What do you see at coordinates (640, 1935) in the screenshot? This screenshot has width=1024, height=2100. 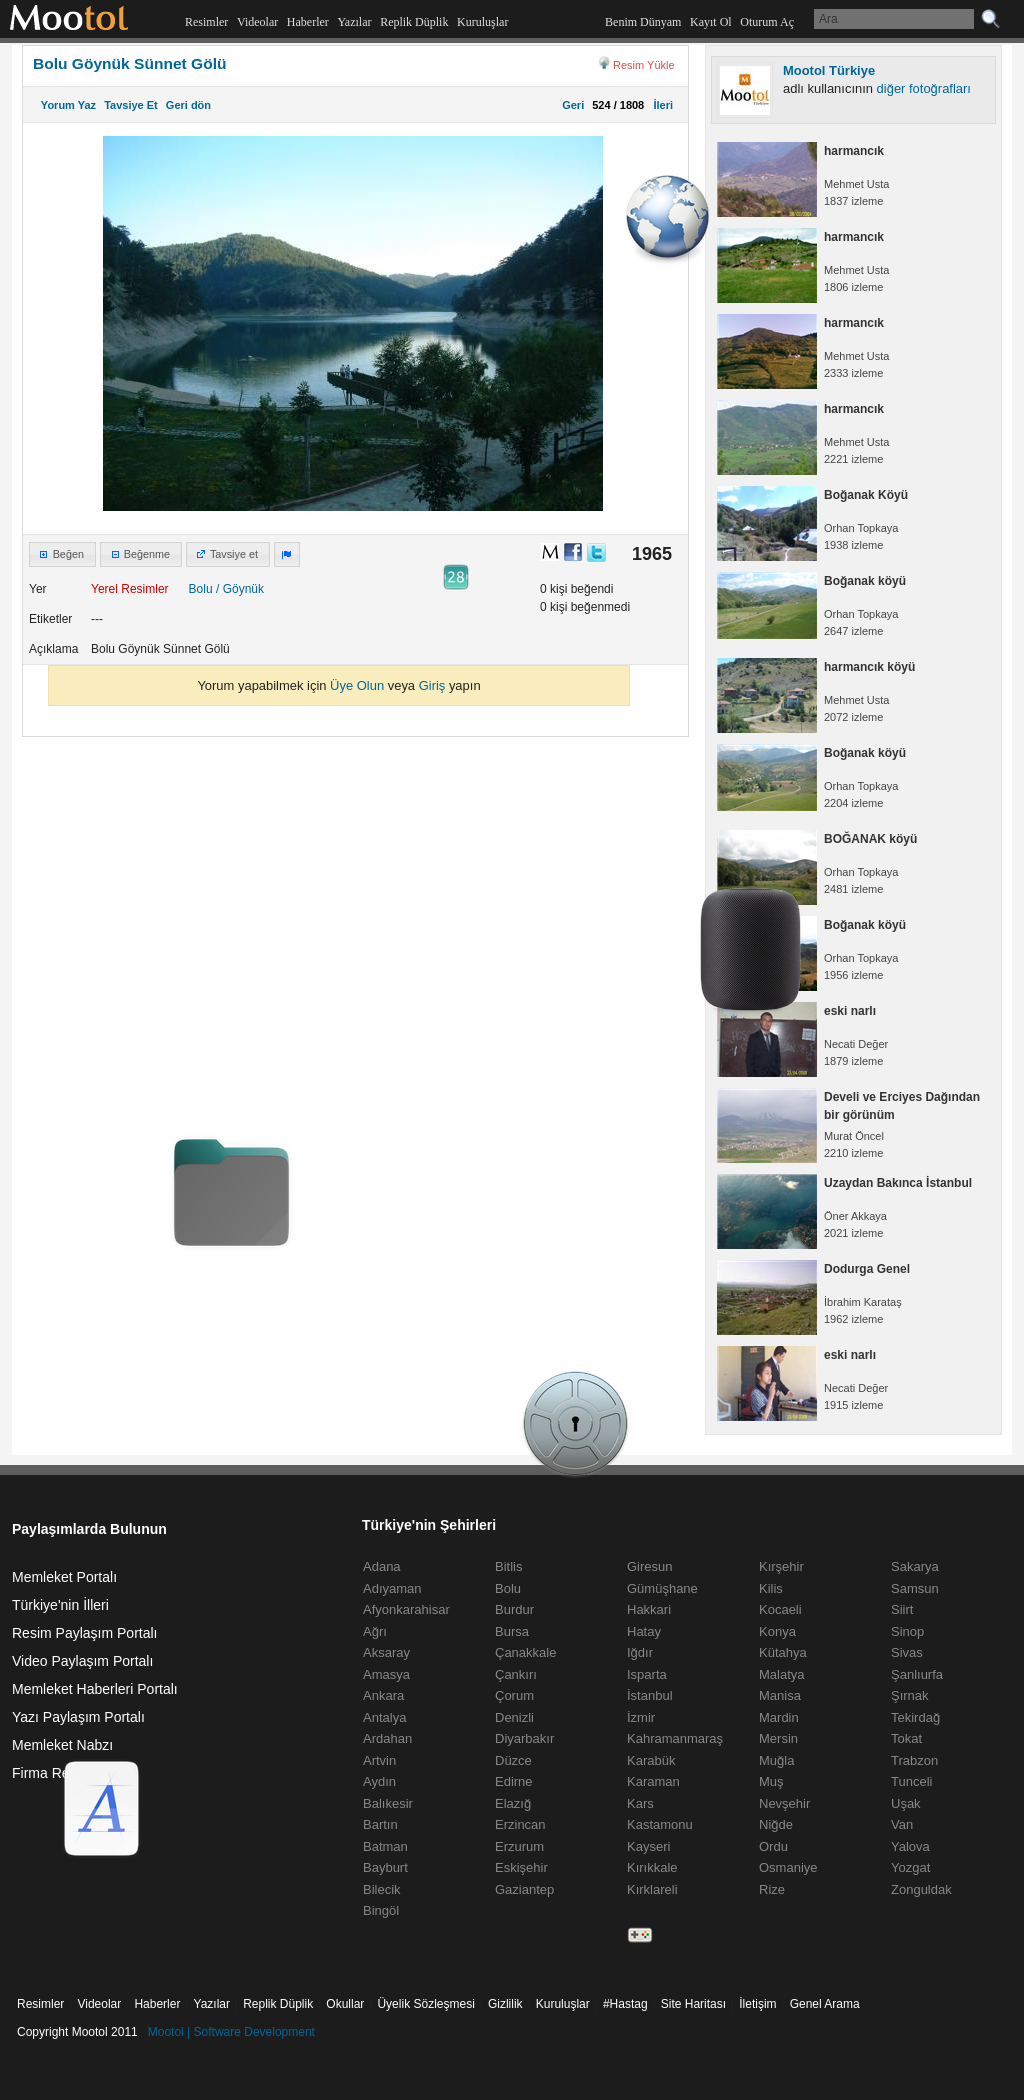 I see `game controller input device detected` at bounding box center [640, 1935].